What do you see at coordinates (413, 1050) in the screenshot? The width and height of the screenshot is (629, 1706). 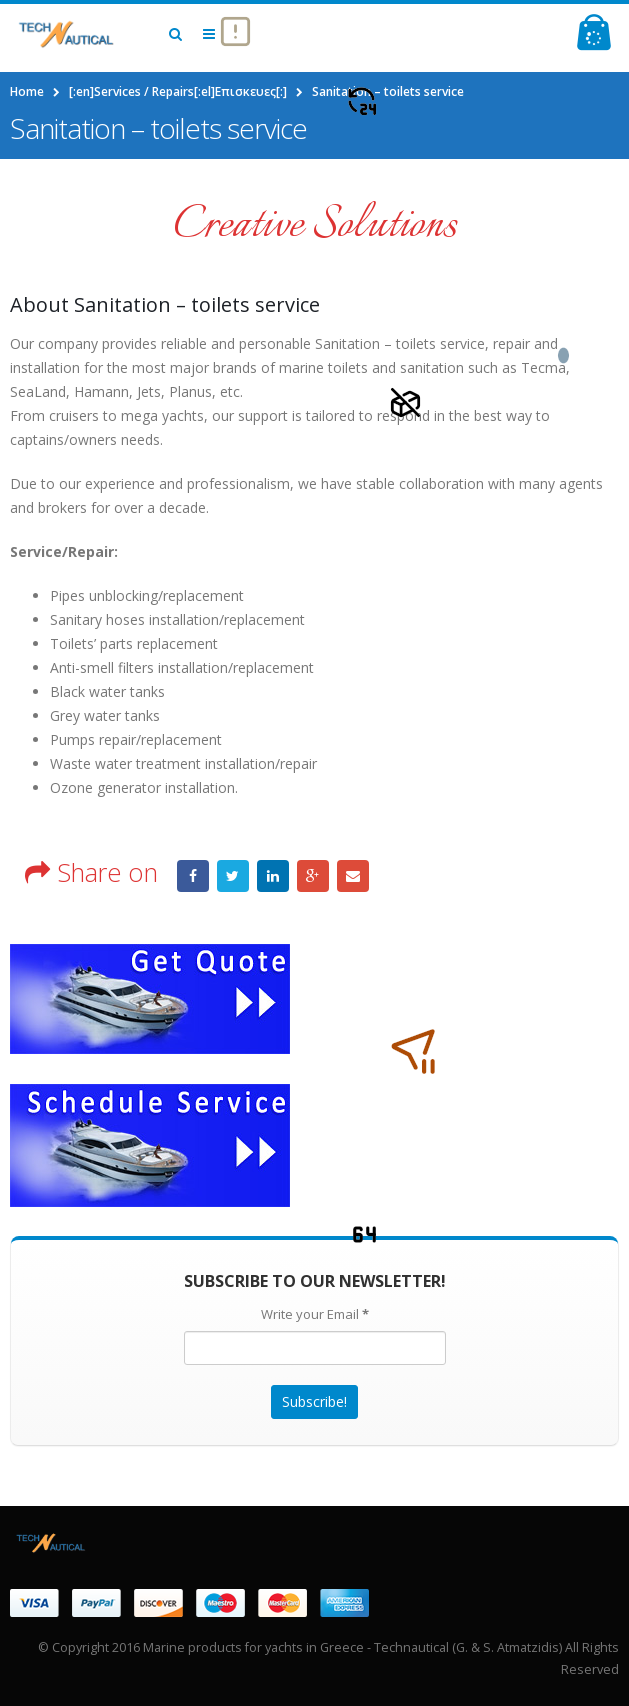 I see `pause location sharing` at bounding box center [413, 1050].